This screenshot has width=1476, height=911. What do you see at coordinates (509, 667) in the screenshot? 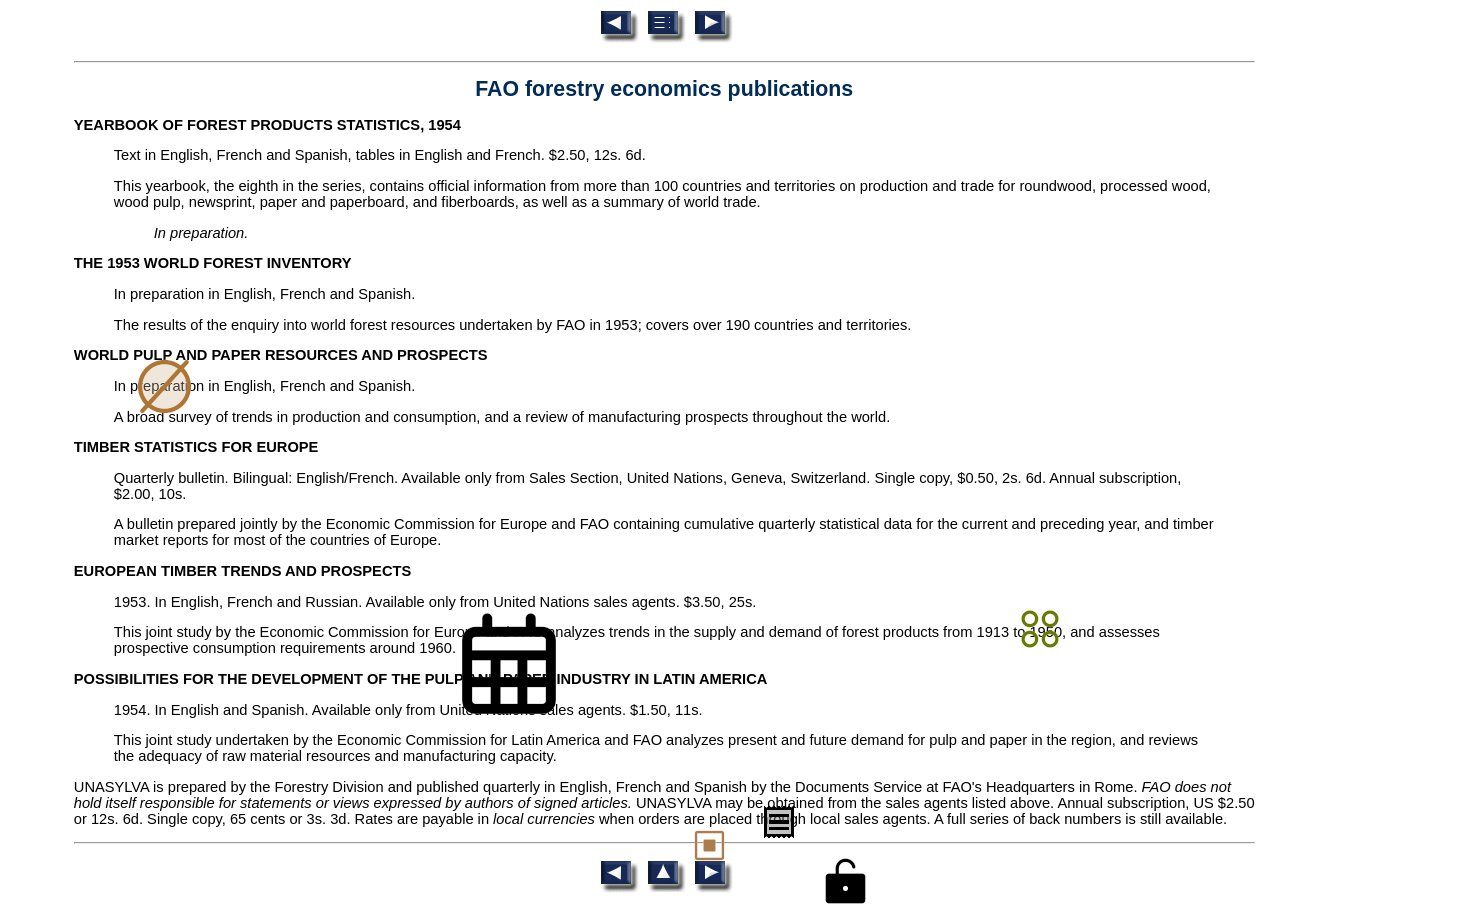
I see `view calendar with scheduled events` at bounding box center [509, 667].